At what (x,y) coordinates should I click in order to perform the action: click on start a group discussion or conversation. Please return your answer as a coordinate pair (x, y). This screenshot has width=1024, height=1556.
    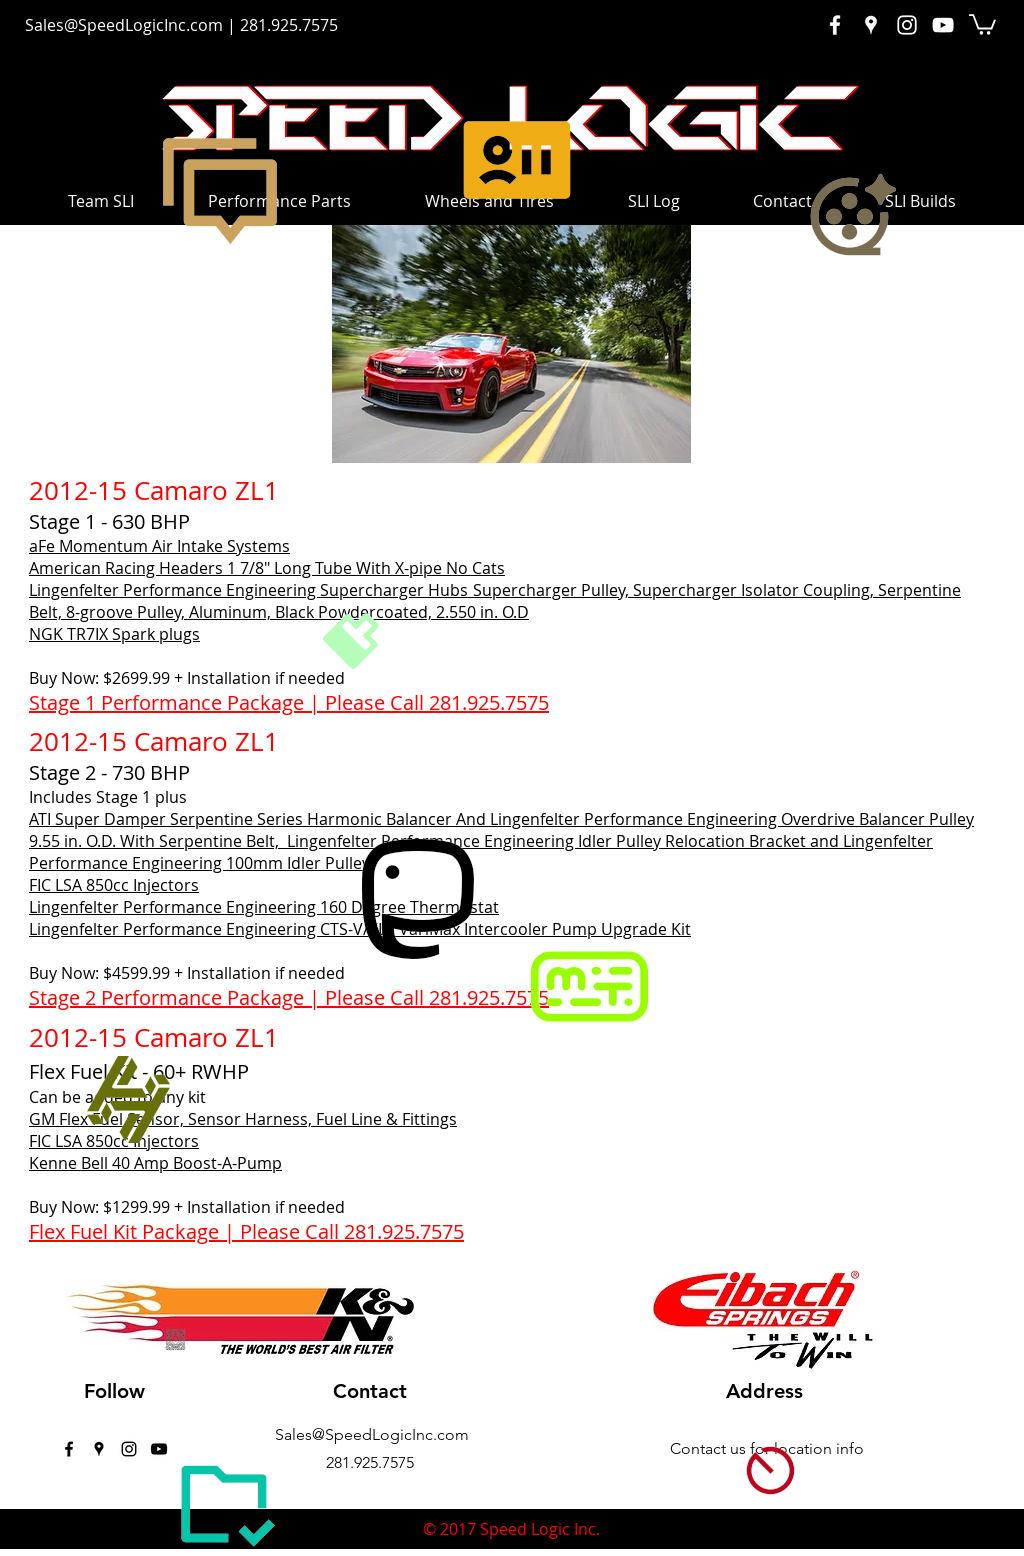
    Looking at the image, I should click on (220, 190).